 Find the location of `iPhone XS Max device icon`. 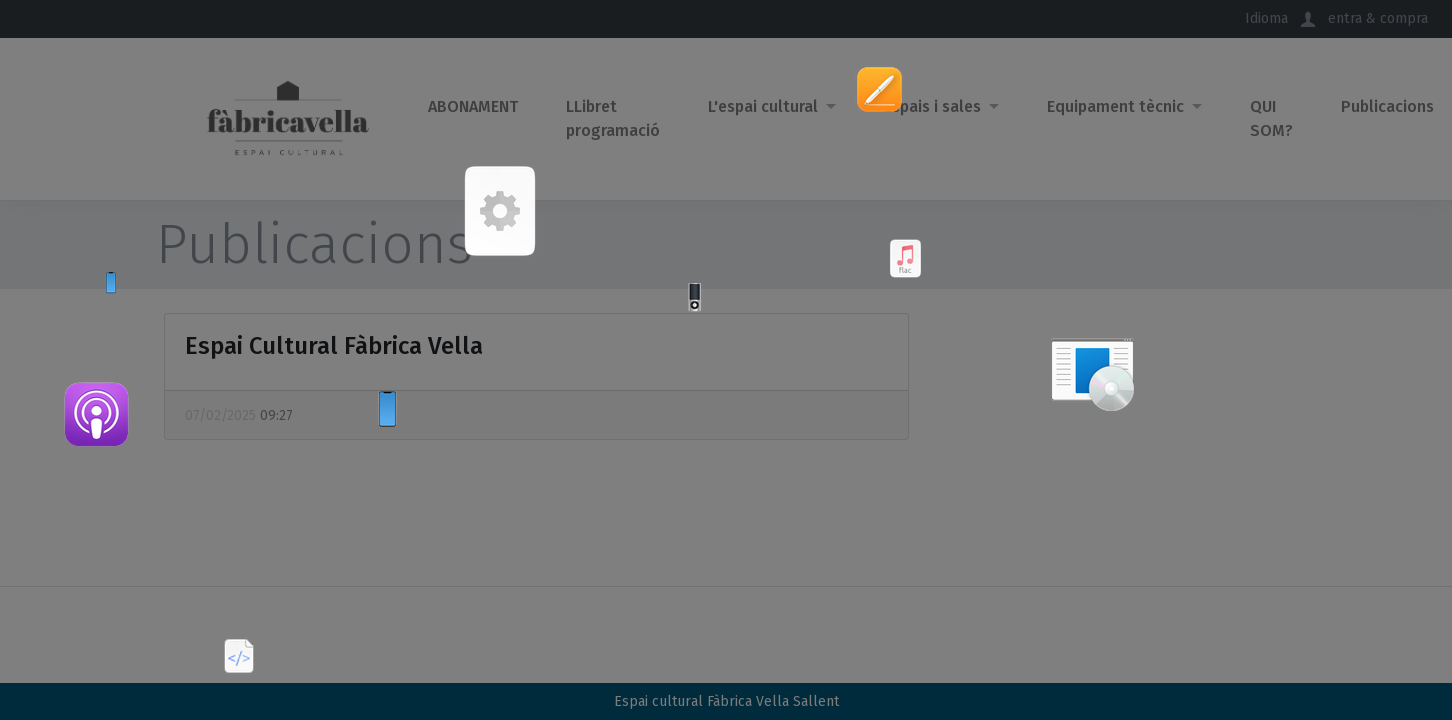

iPhone XS Max device icon is located at coordinates (387, 409).